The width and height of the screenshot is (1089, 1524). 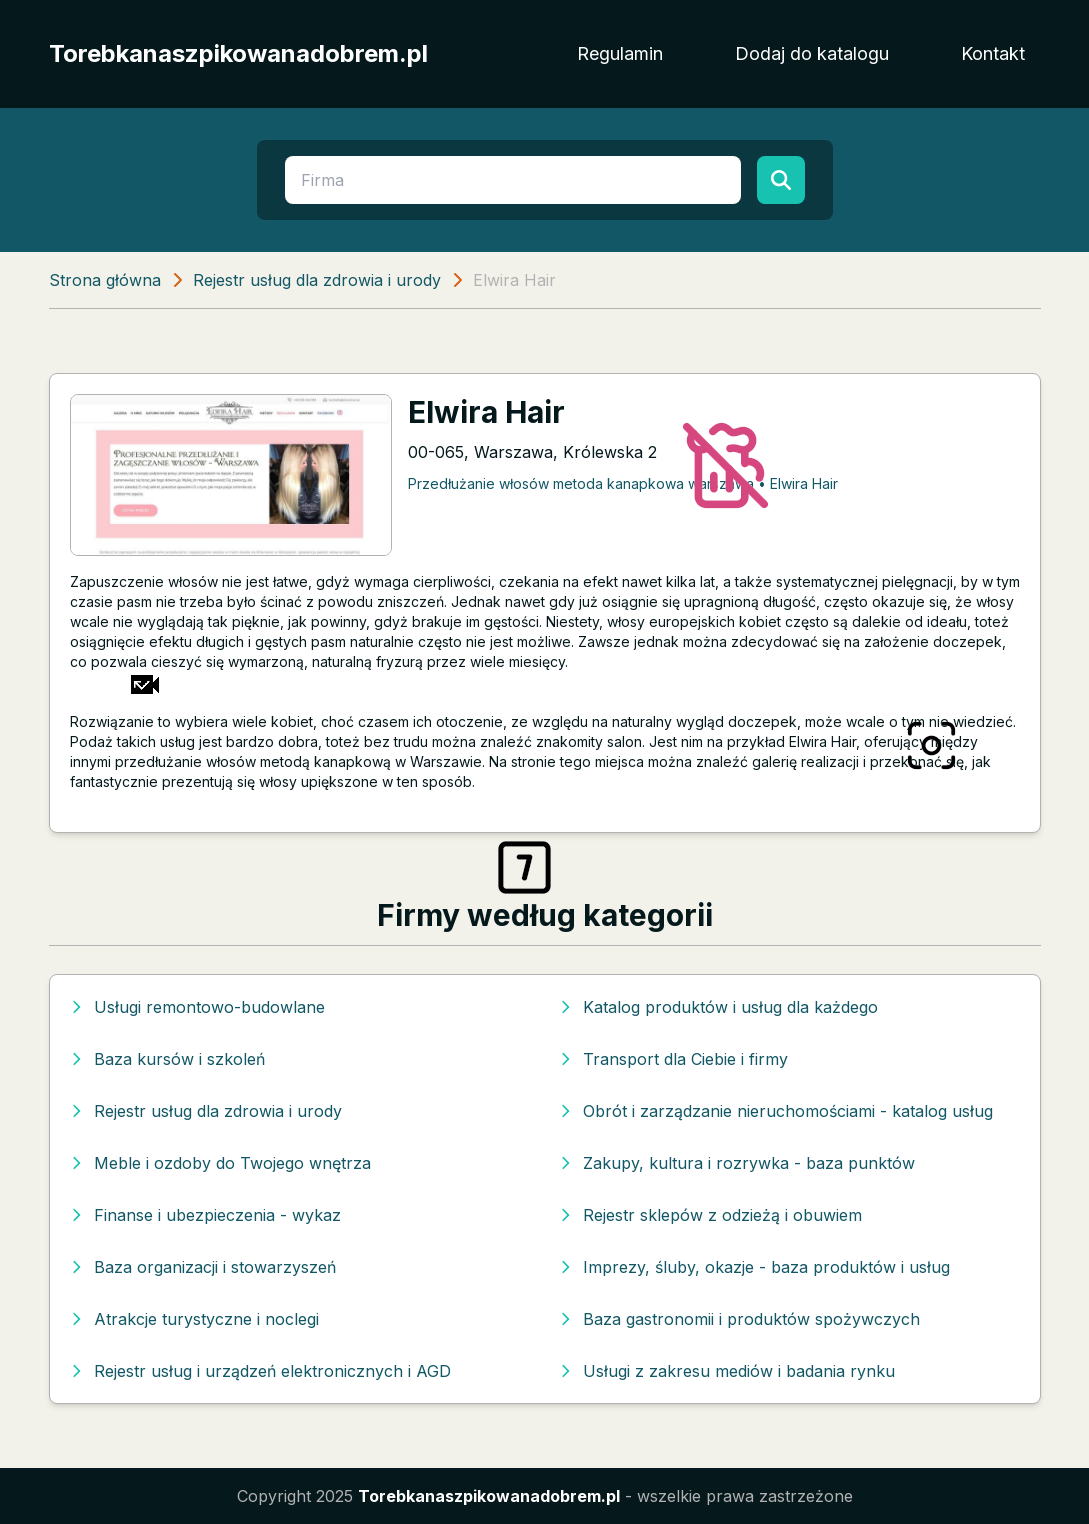 What do you see at coordinates (725, 465) in the screenshot?
I see `indicates alcohol-free option or venue` at bounding box center [725, 465].